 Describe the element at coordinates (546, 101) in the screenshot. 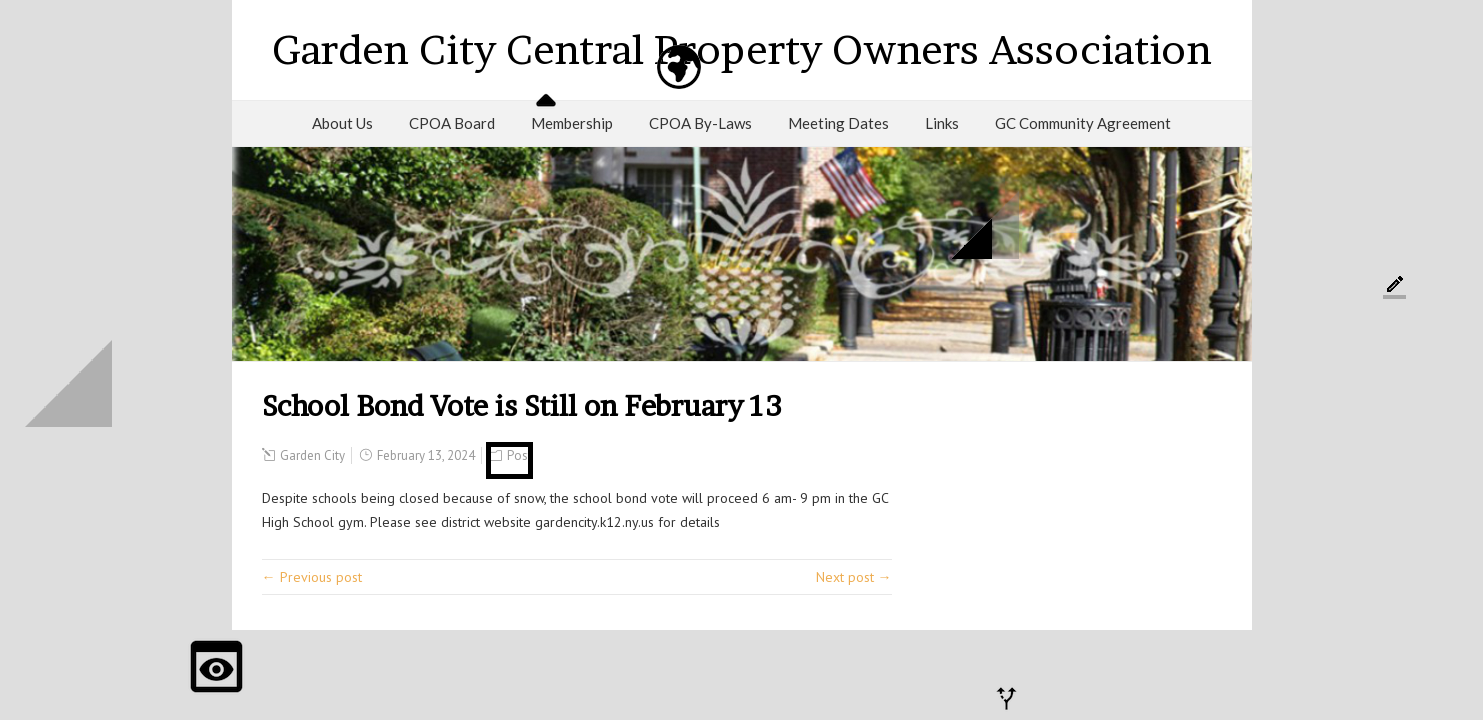

I see `expand content or reveal hidden options` at that location.